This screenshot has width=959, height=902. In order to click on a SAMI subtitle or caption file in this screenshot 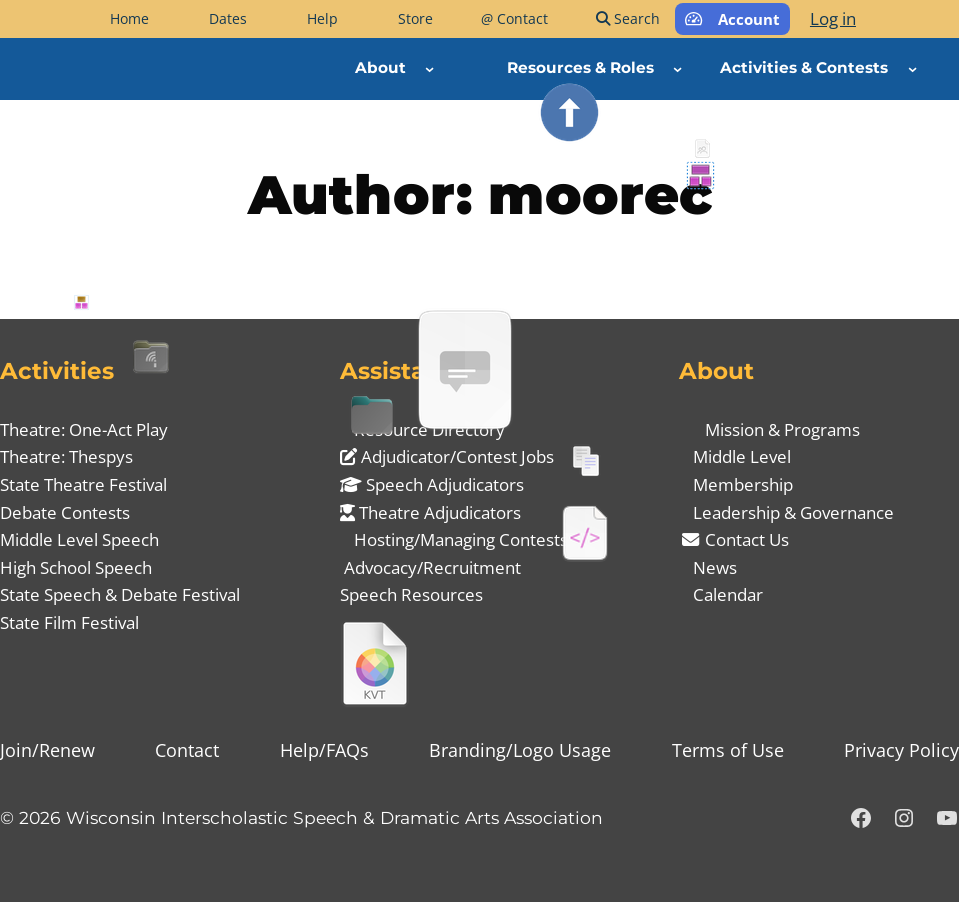, I will do `click(465, 370)`.